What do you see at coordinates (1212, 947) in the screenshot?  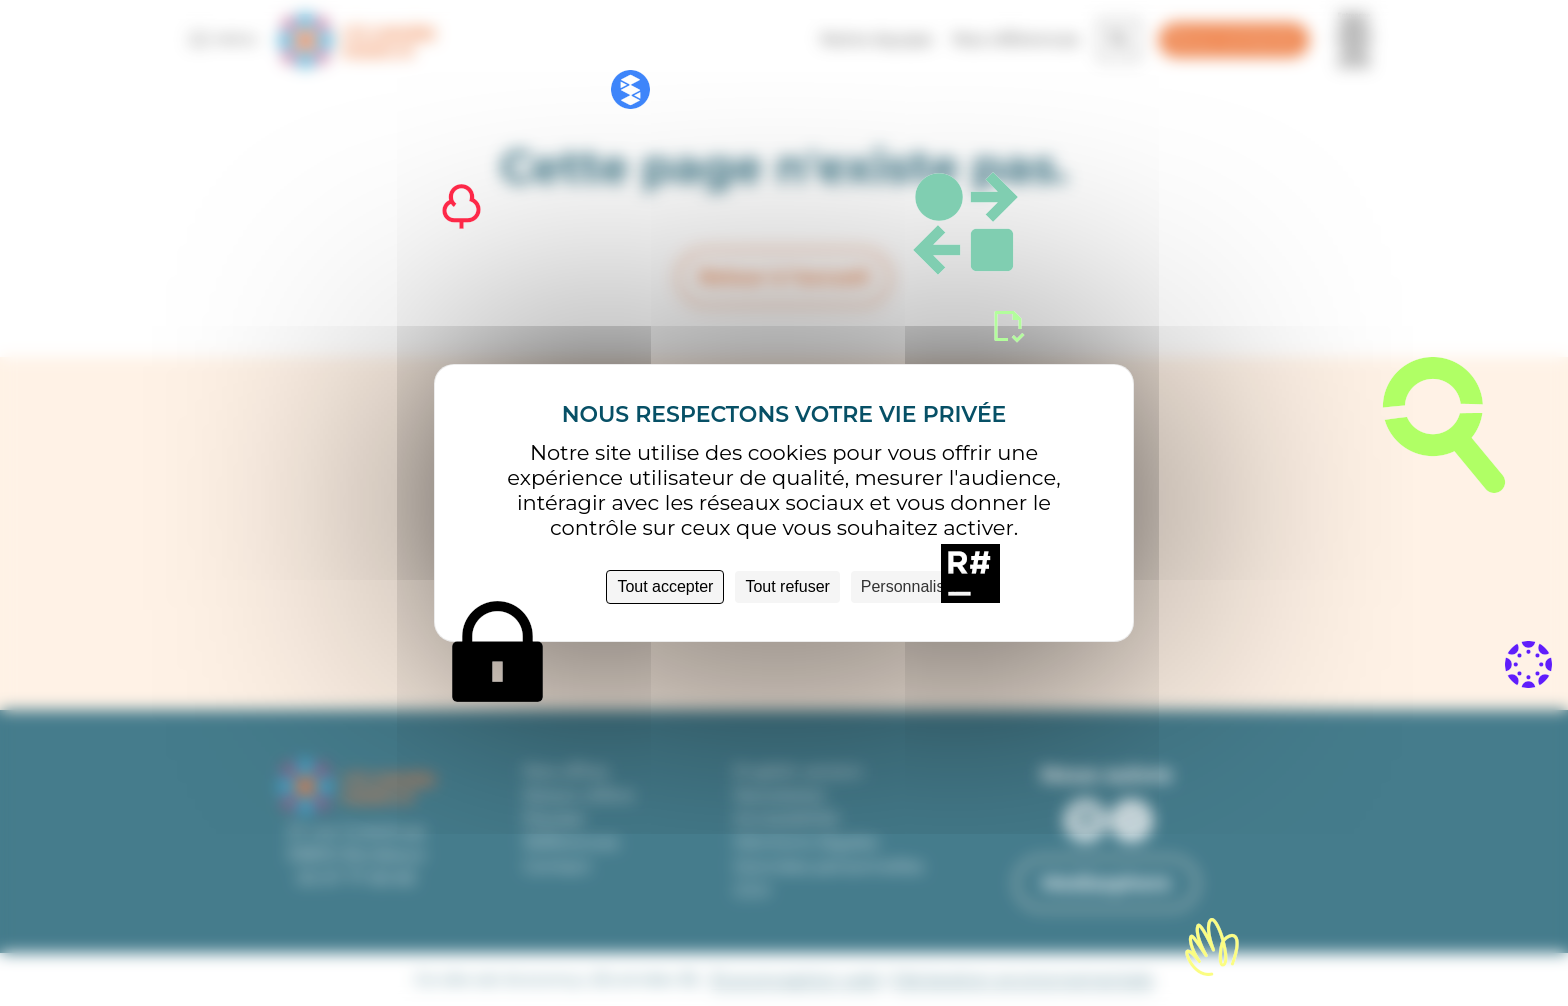 I see `open the Hey email app` at bounding box center [1212, 947].